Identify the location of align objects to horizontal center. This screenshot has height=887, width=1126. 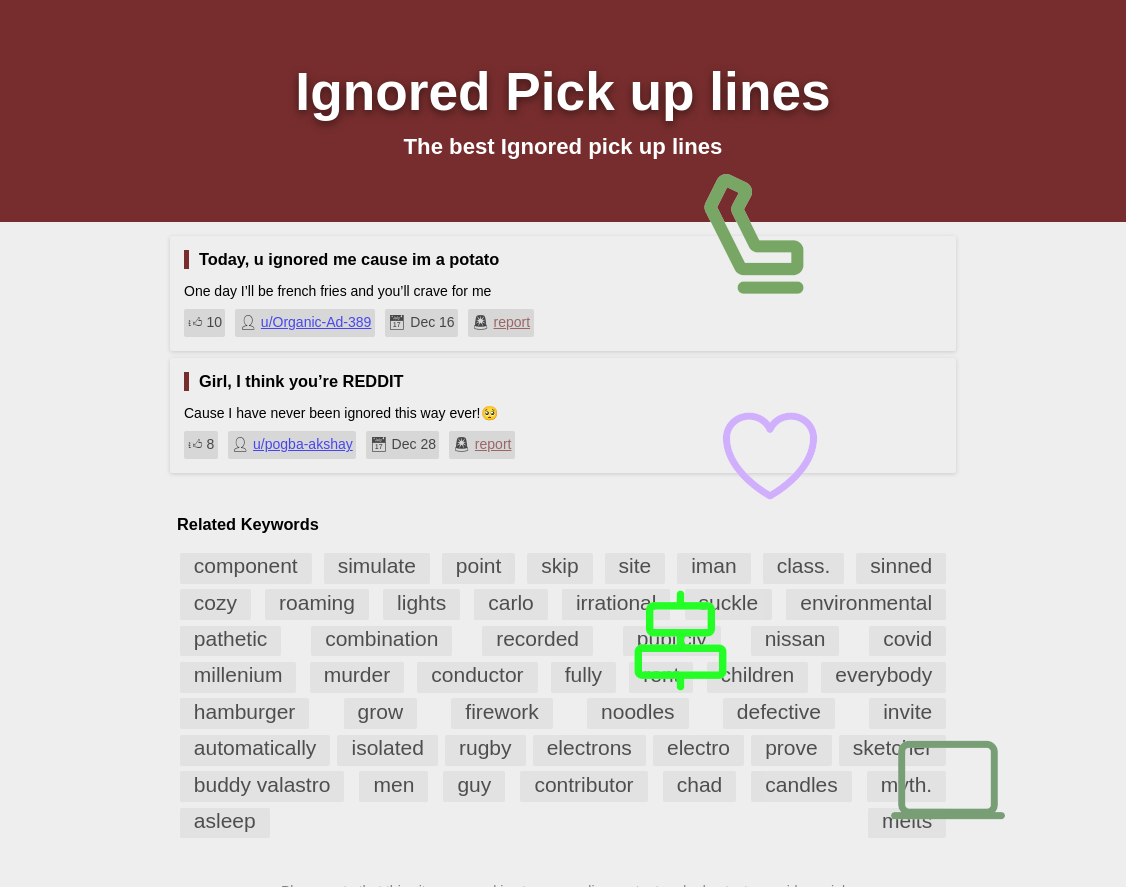
(680, 640).